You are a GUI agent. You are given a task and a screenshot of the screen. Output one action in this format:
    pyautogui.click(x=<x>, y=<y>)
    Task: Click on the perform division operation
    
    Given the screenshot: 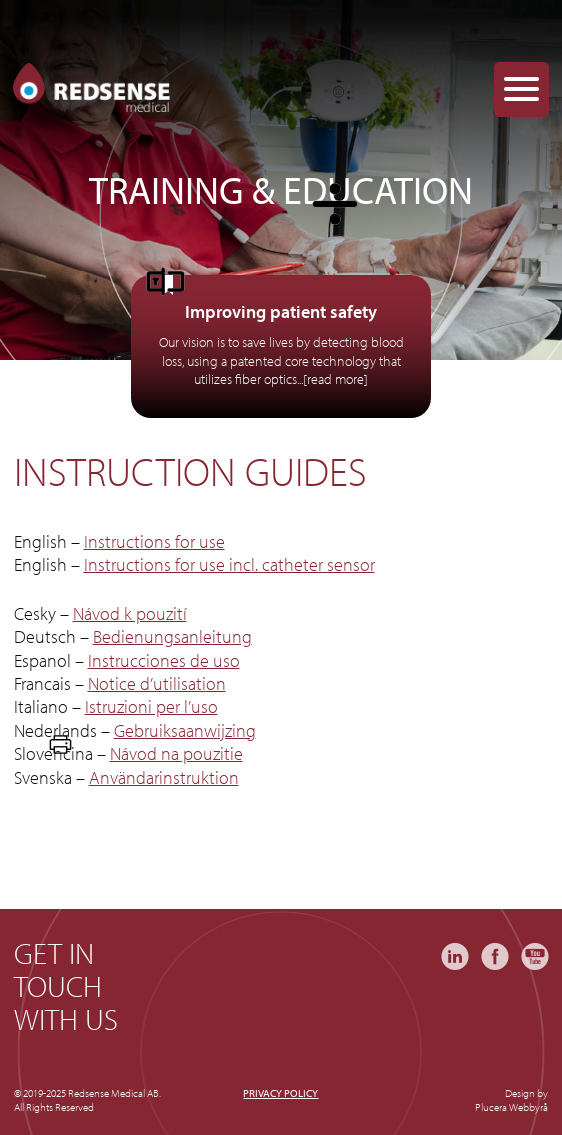 What is the action you would take?
    pyautogui.click(x=335, y=204)
    